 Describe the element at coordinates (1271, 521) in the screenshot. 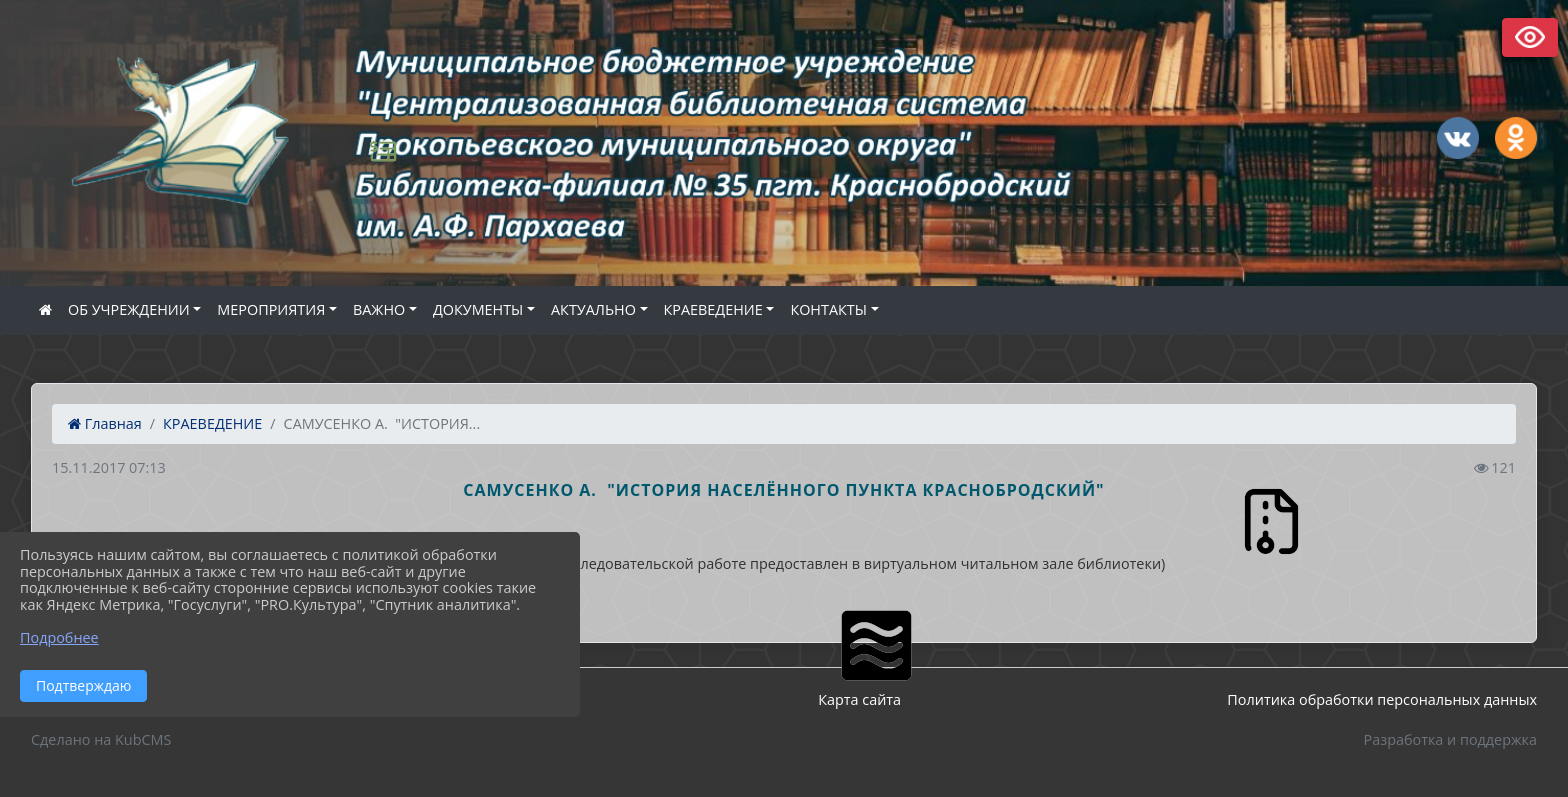

I see `open a compressed or zipped file` at that location.